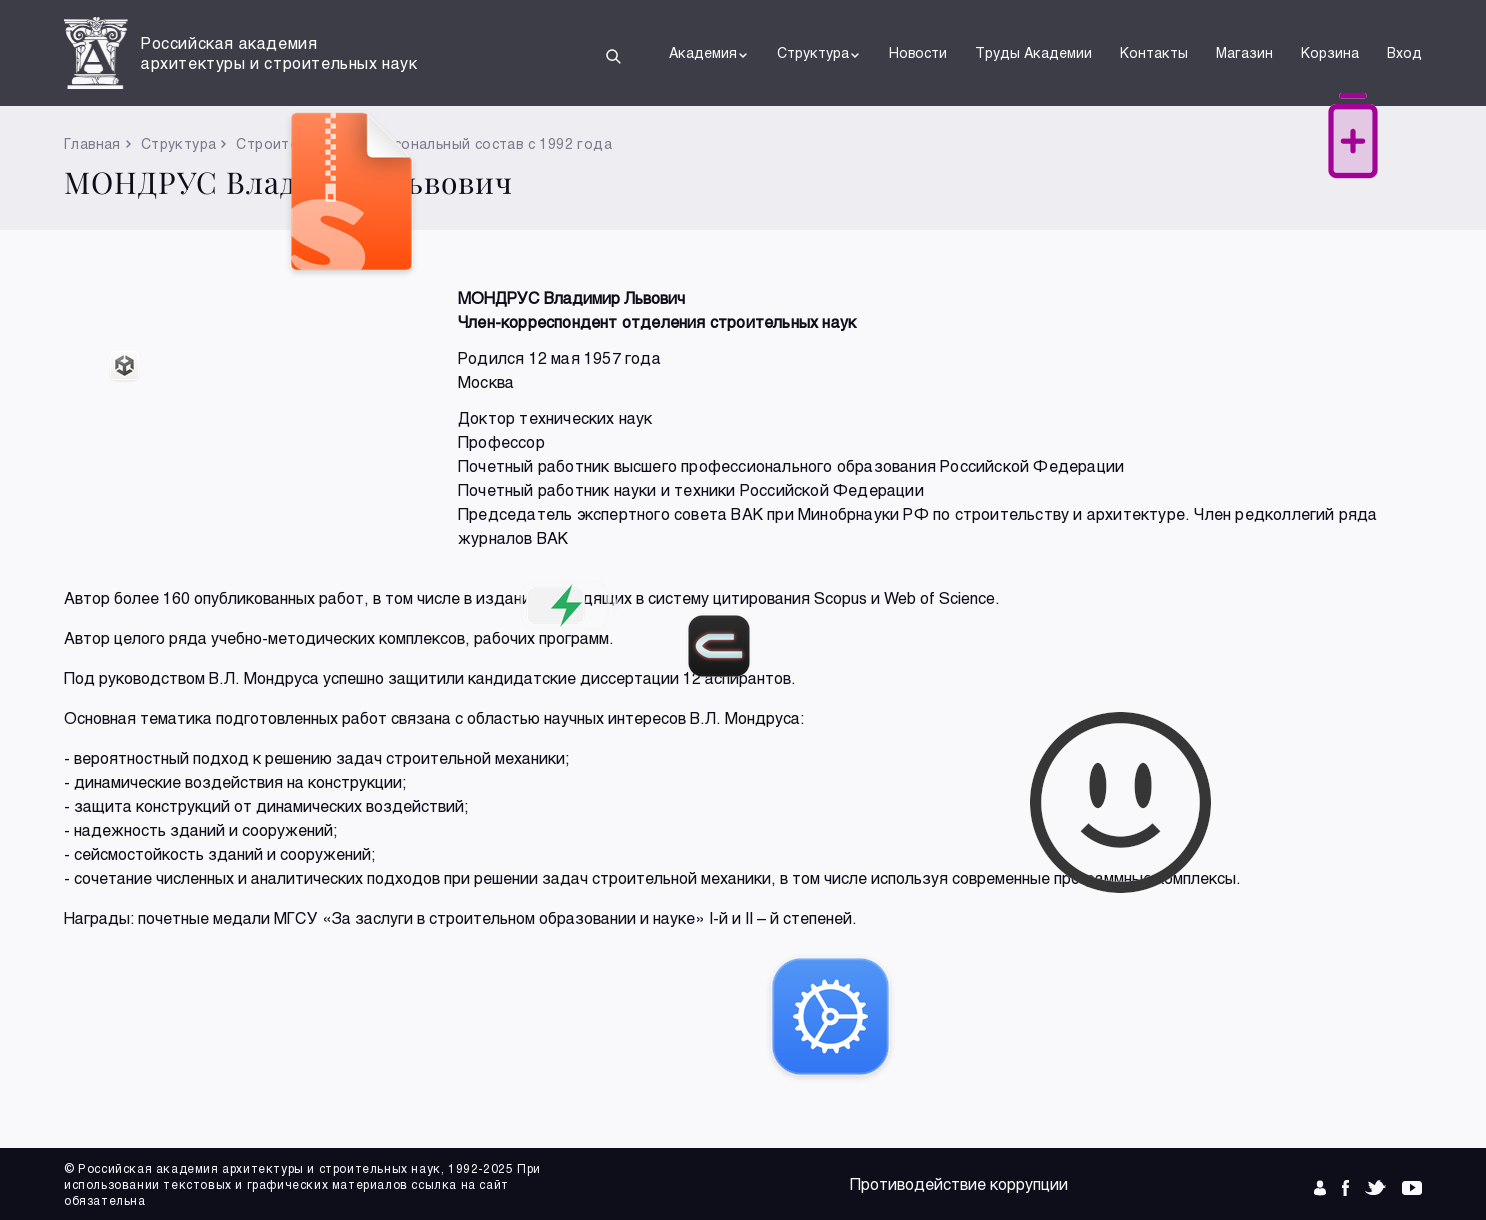 Image resolution: width=1486 pixels, height=1220 pixels. What do you see at coordinates (830, 1016) in the screenshot?
I see `access system settings and preferences` at bounding box center [830, 1016].